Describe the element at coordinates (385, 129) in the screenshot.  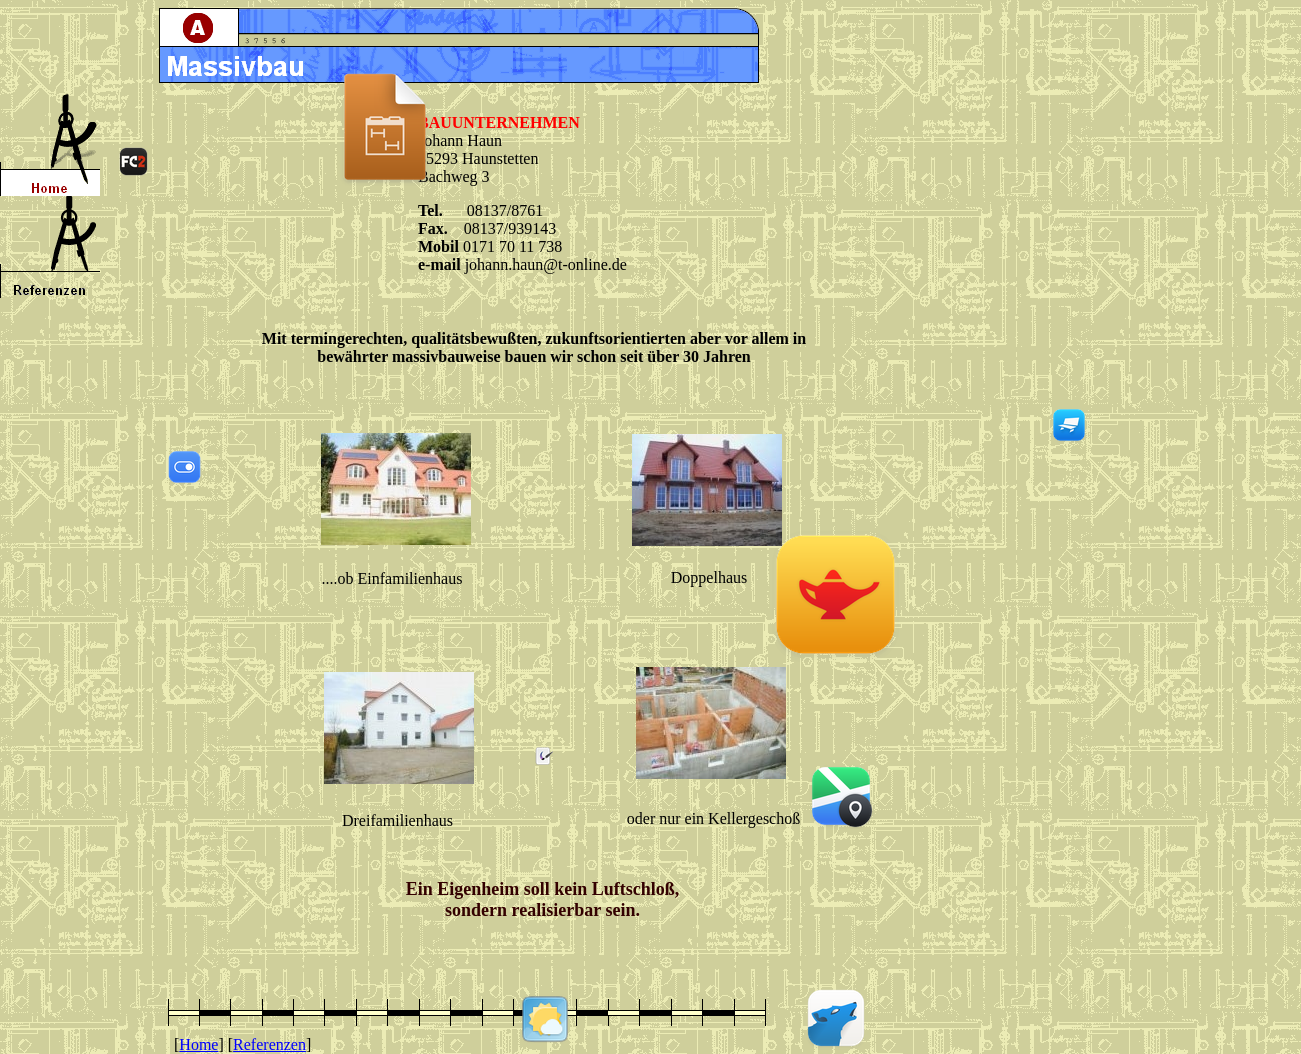
I see `a kplato project management file` at that location.